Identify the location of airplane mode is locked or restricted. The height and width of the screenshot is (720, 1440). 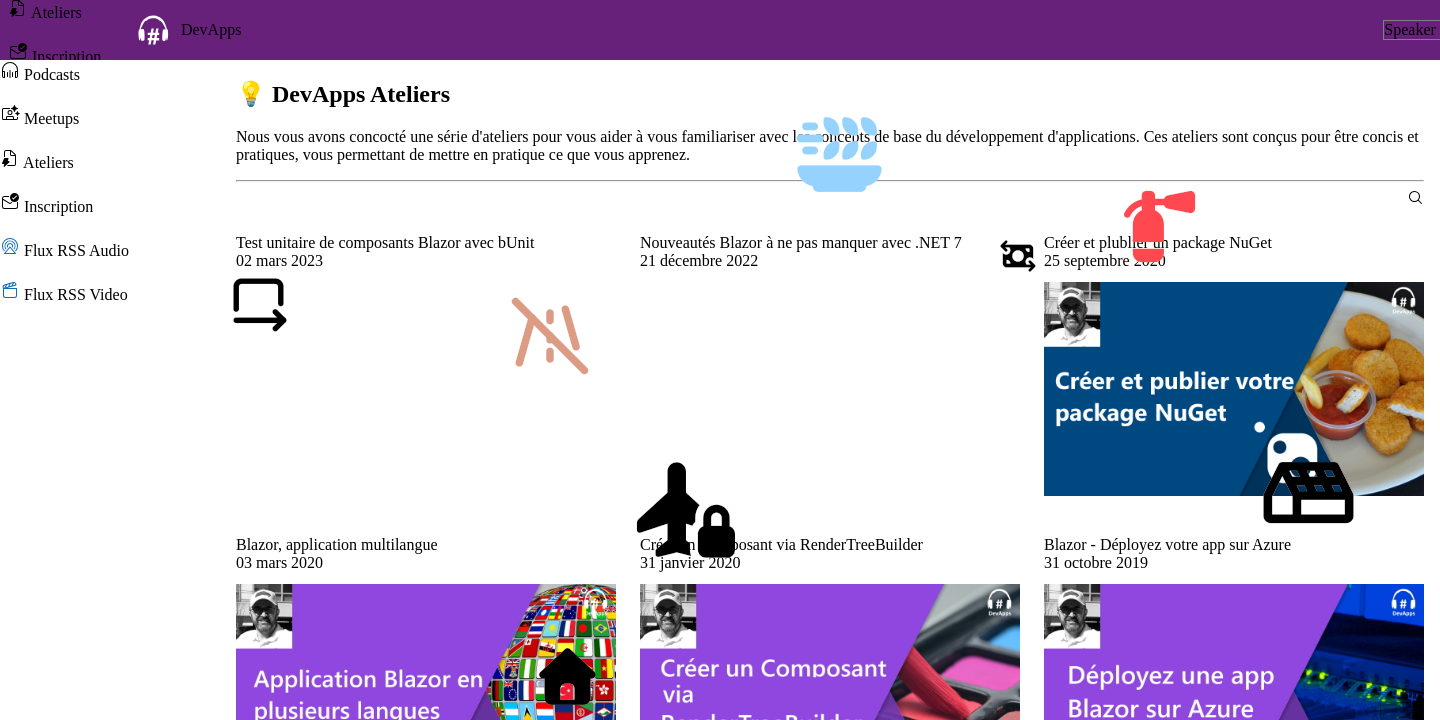
(682, 510).